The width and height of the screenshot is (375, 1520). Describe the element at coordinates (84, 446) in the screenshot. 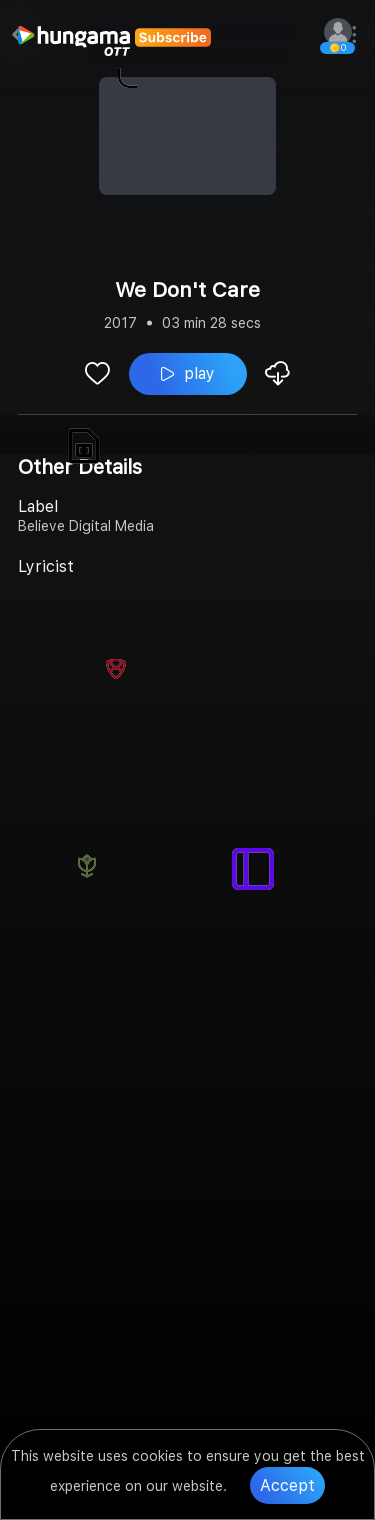

I see `manage sim card settings` at that location.